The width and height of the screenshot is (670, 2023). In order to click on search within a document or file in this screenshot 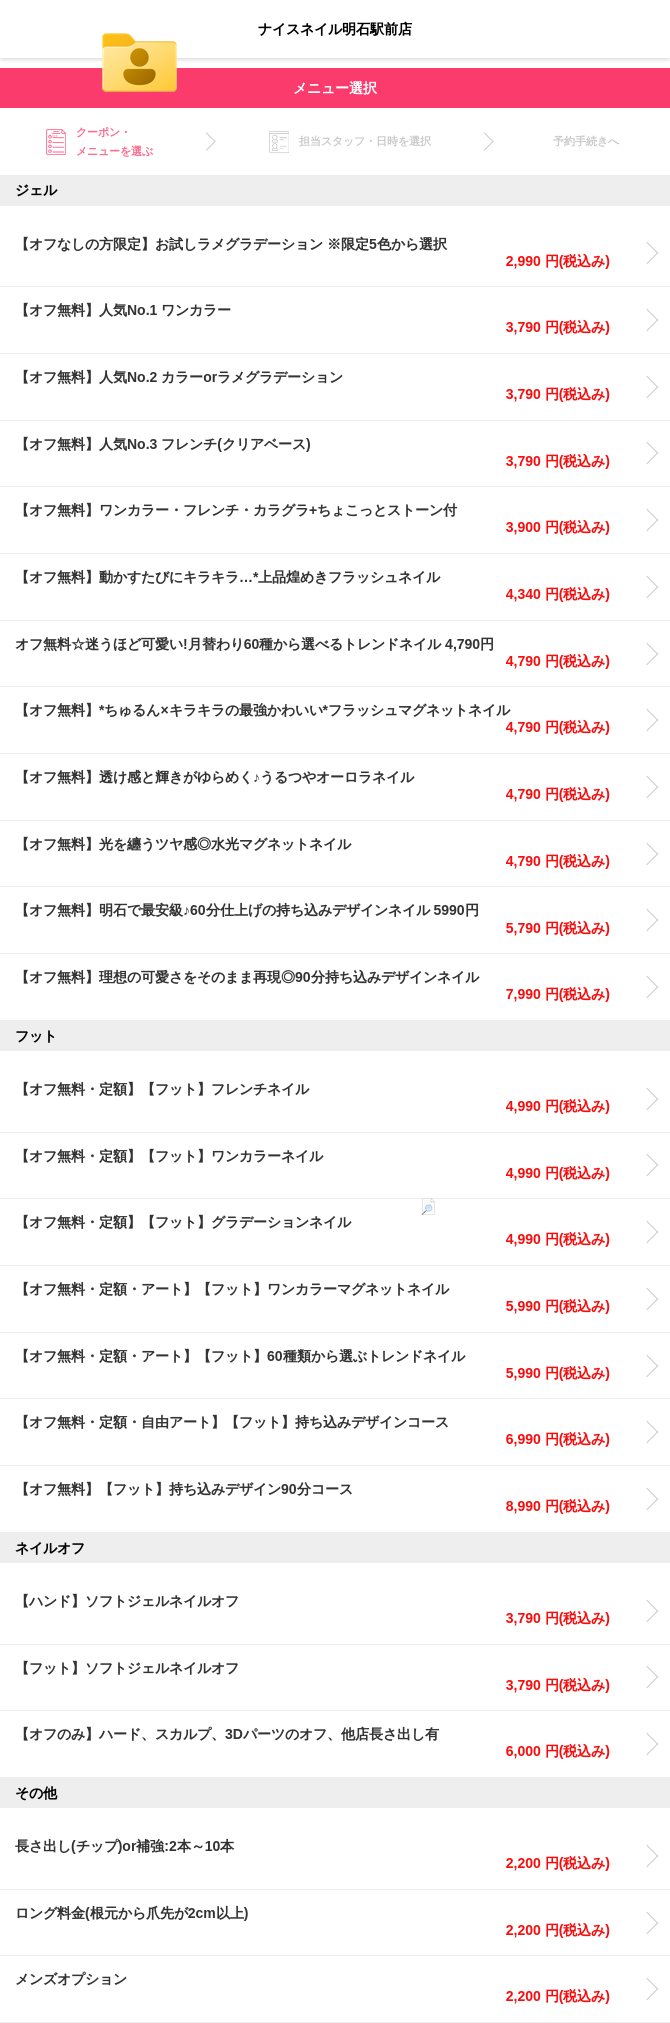, I will do `click(428, 1206)`.